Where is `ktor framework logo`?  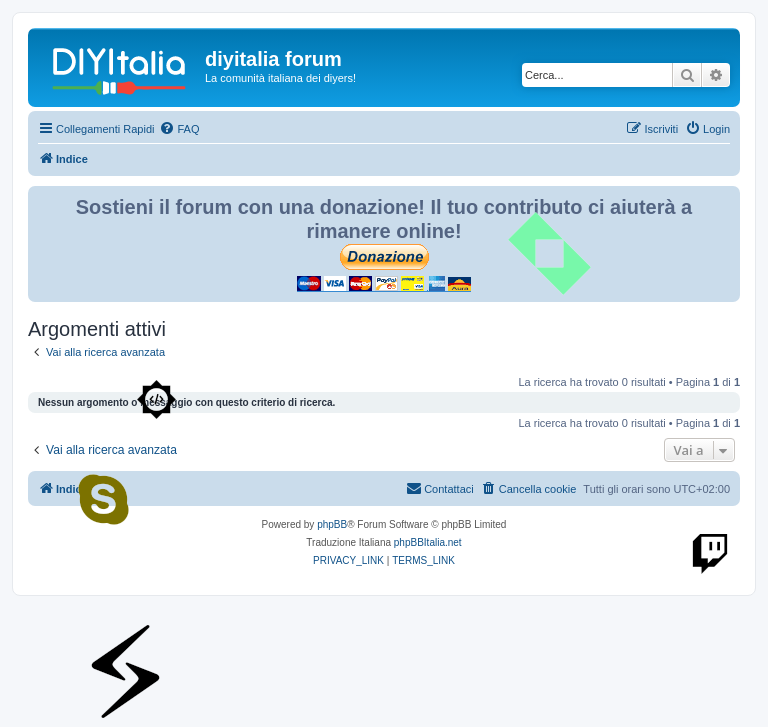
ktor framework logo is located at coordinates (549, 253).